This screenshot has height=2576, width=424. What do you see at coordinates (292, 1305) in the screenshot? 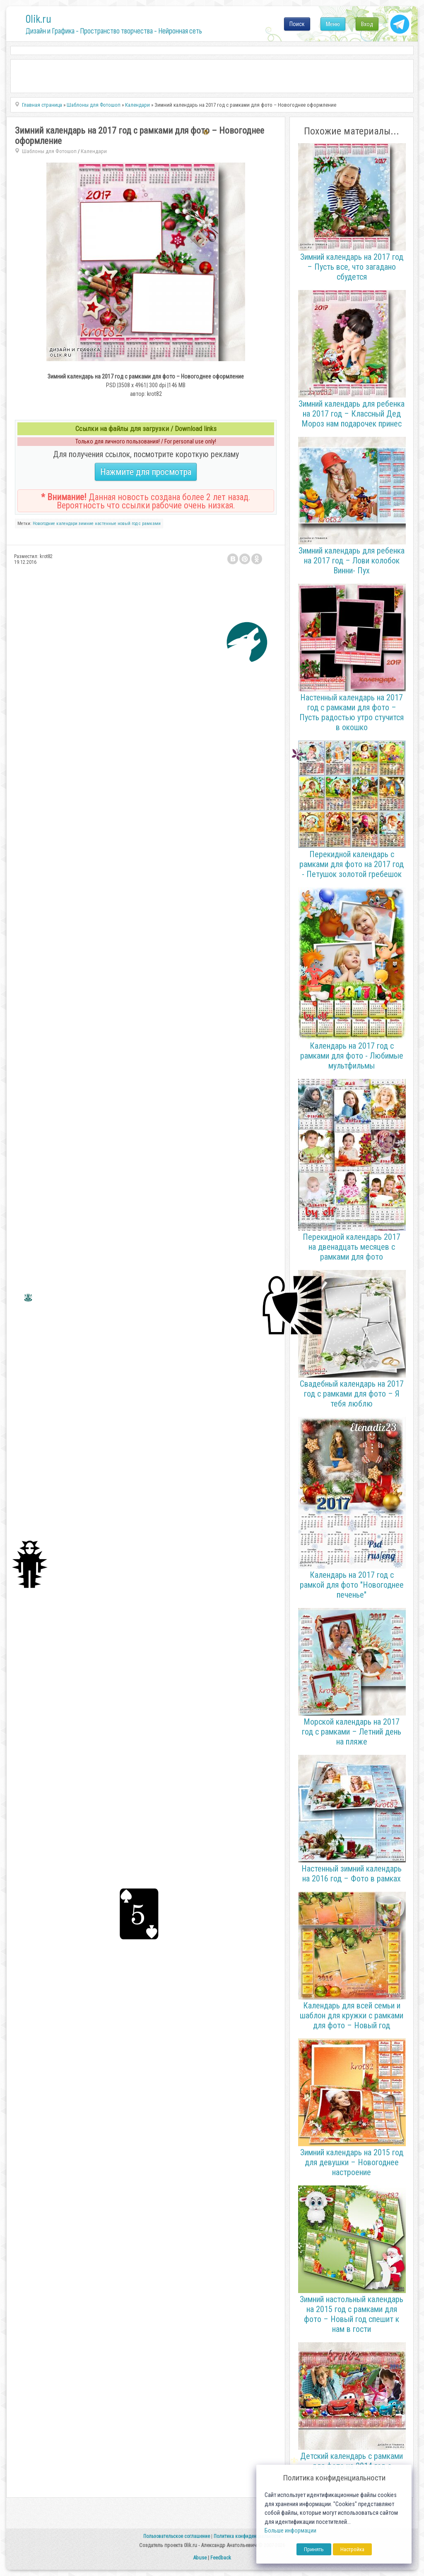
I see `activate protective shield or barrier` at bounding box center [292, 1305].